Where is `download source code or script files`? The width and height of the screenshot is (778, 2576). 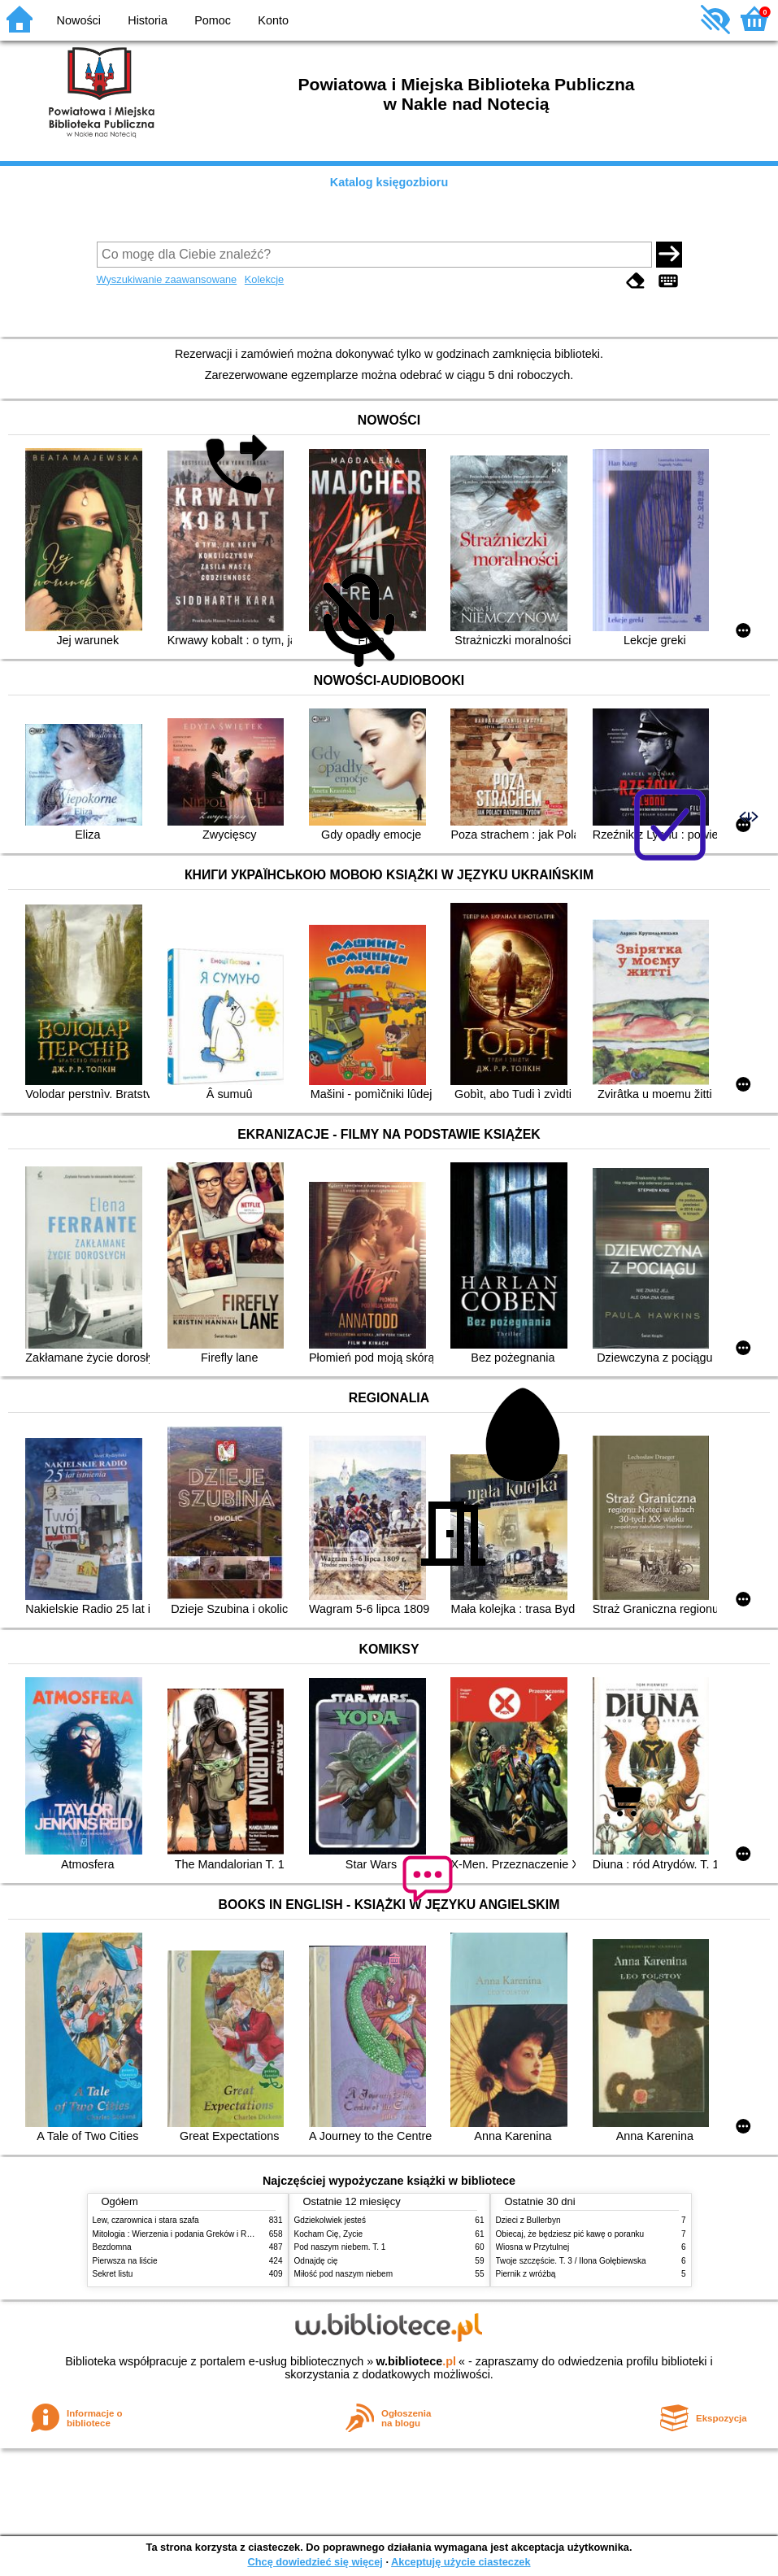
download source code or script files is located at coordinates (749, 817).